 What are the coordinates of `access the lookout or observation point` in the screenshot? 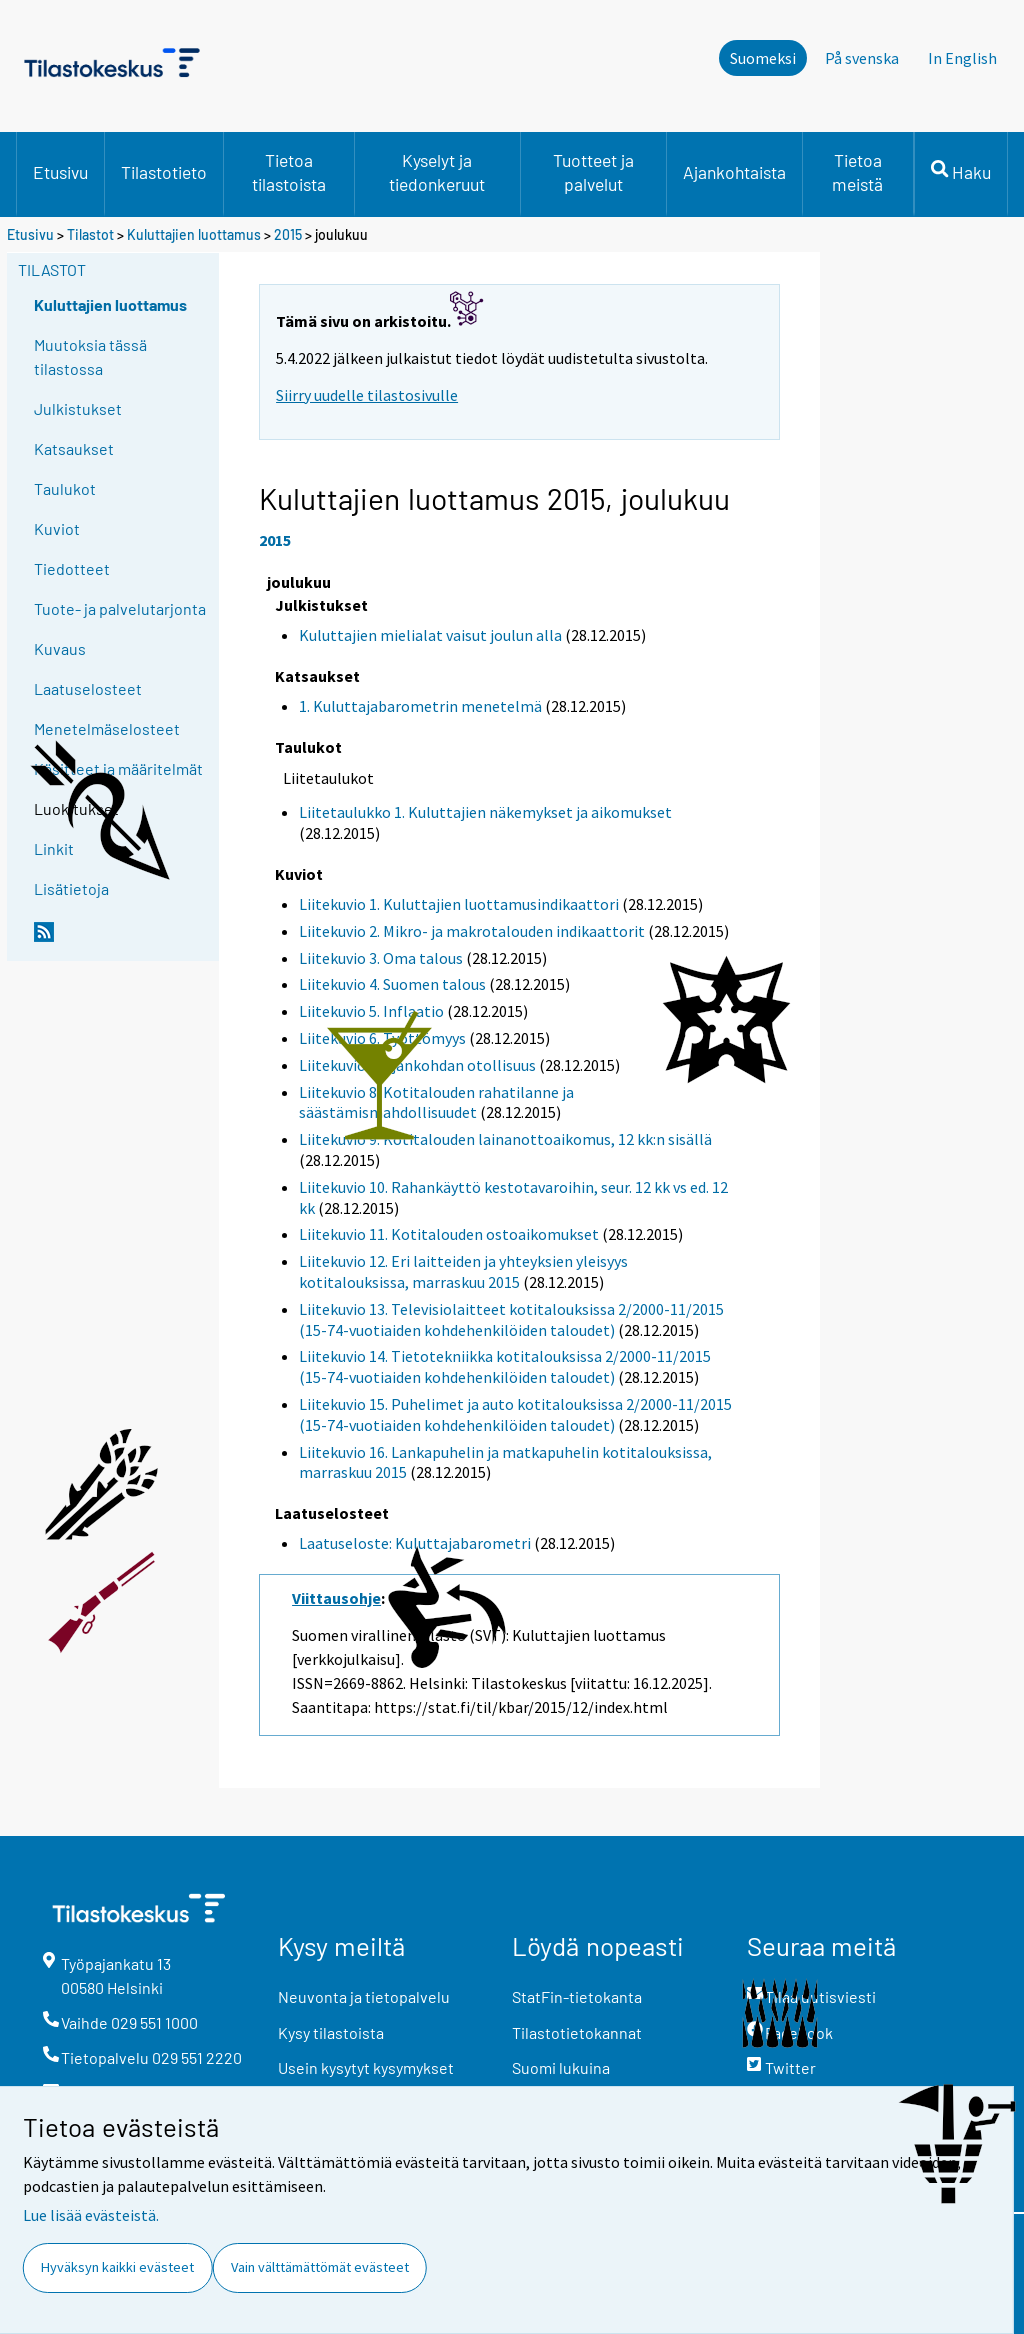 It's located at (957, 2142).